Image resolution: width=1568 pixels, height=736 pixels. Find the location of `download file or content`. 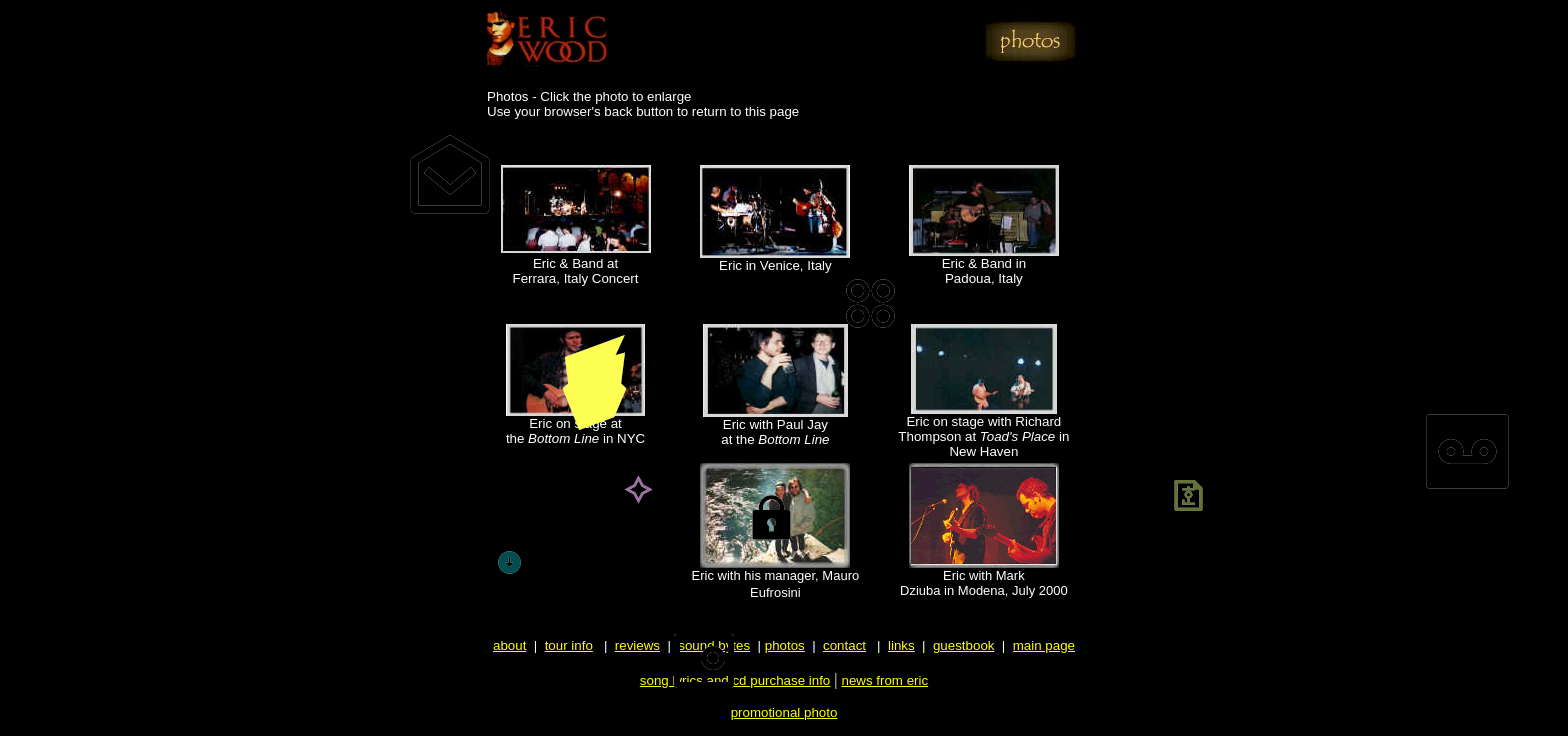

download file or content is located at coordinates (509, 562).